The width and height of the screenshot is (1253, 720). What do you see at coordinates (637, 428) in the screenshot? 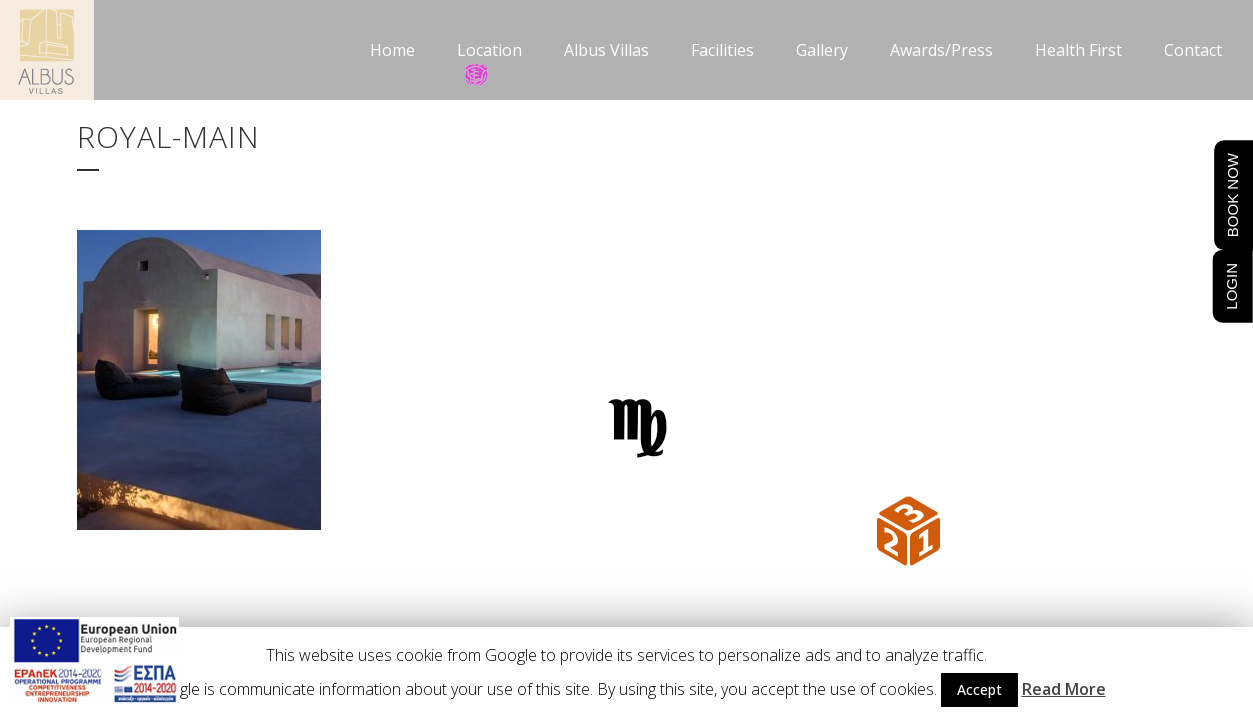
I see `indicates virgo zodiac sign` at bounding box center [637, 428].